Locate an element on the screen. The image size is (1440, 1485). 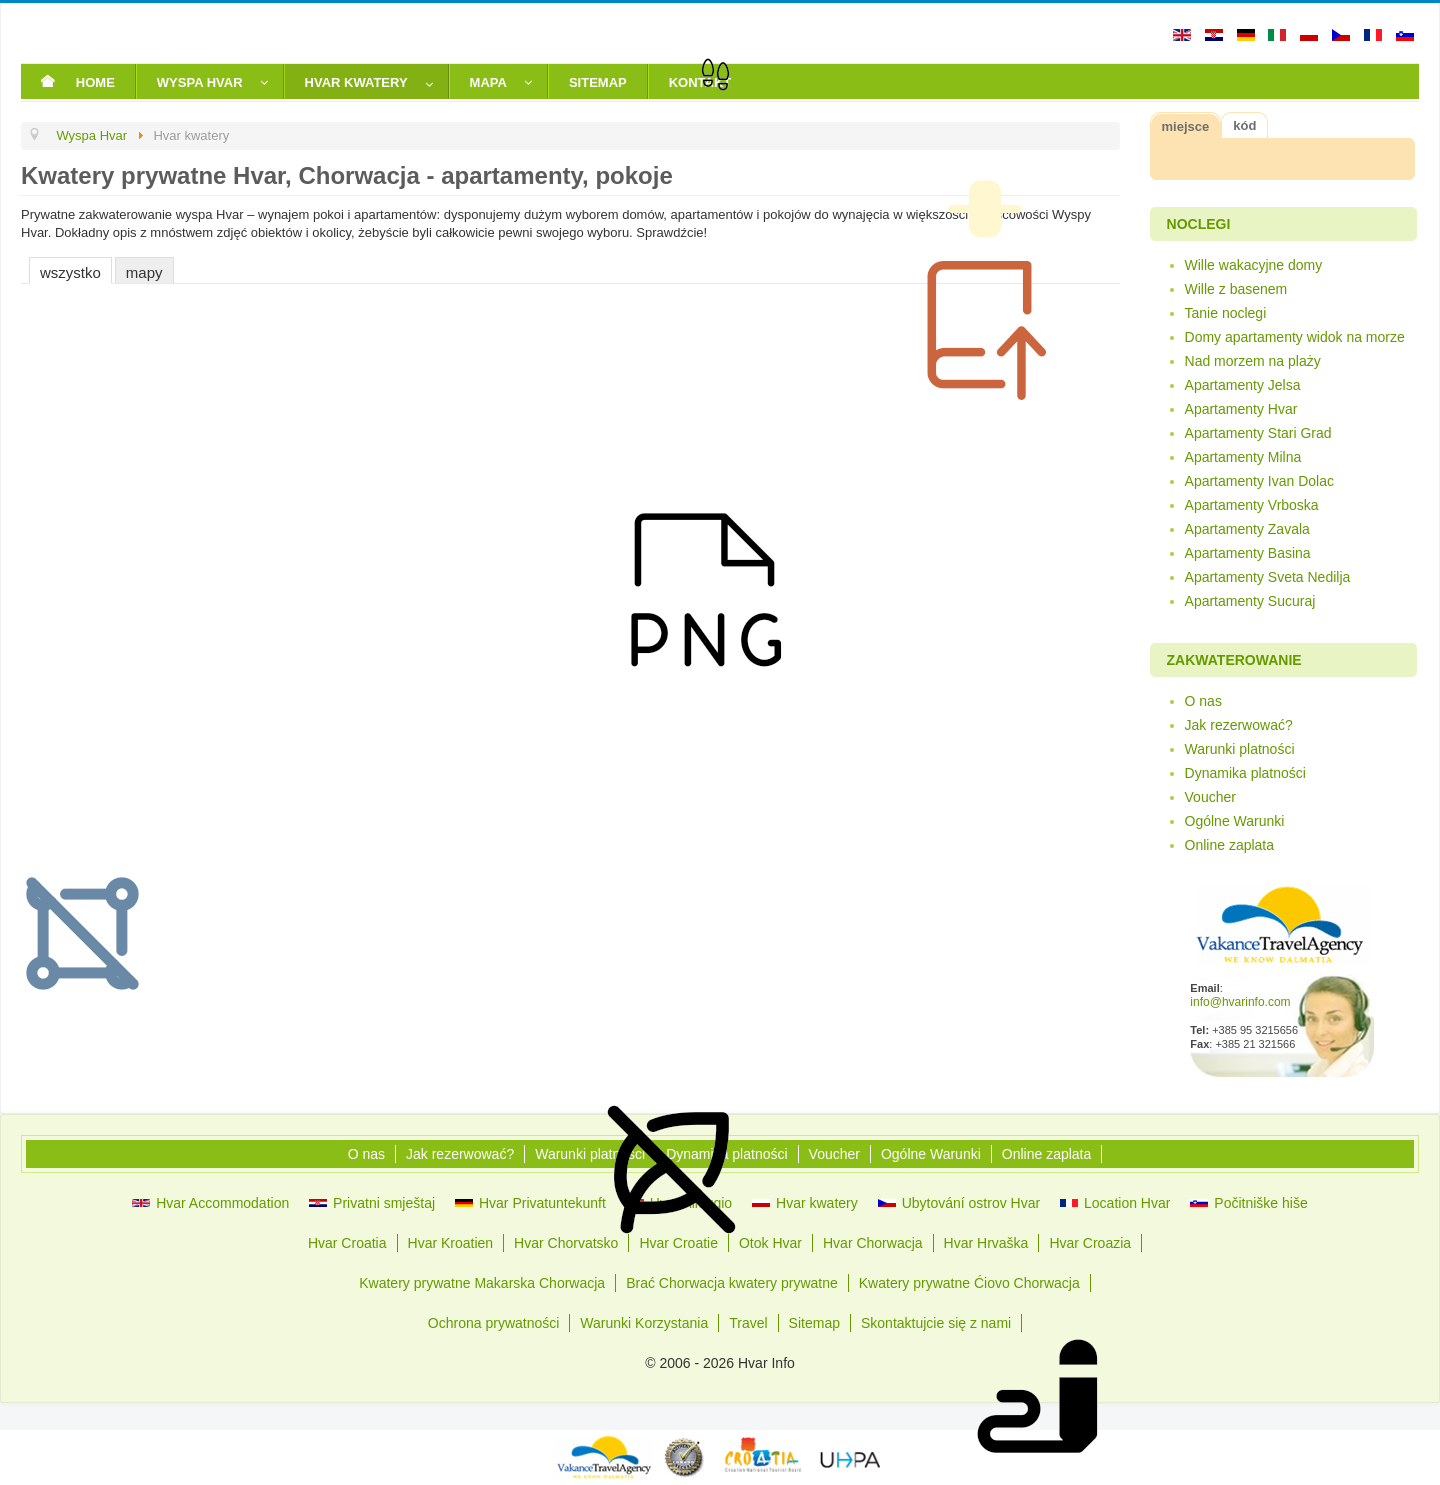
view step count or walking activity is located at coordinates (715, 74).